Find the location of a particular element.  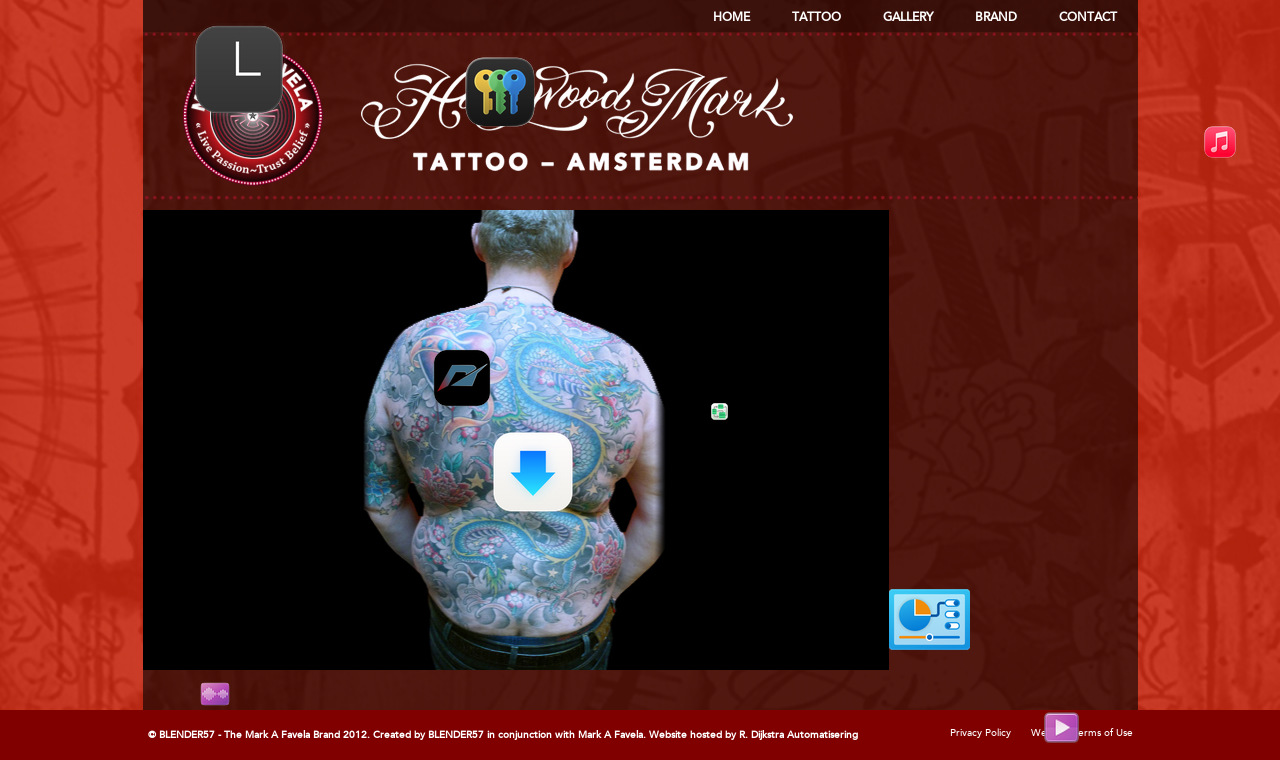

open password manager app is located at coordinates (500, 92).